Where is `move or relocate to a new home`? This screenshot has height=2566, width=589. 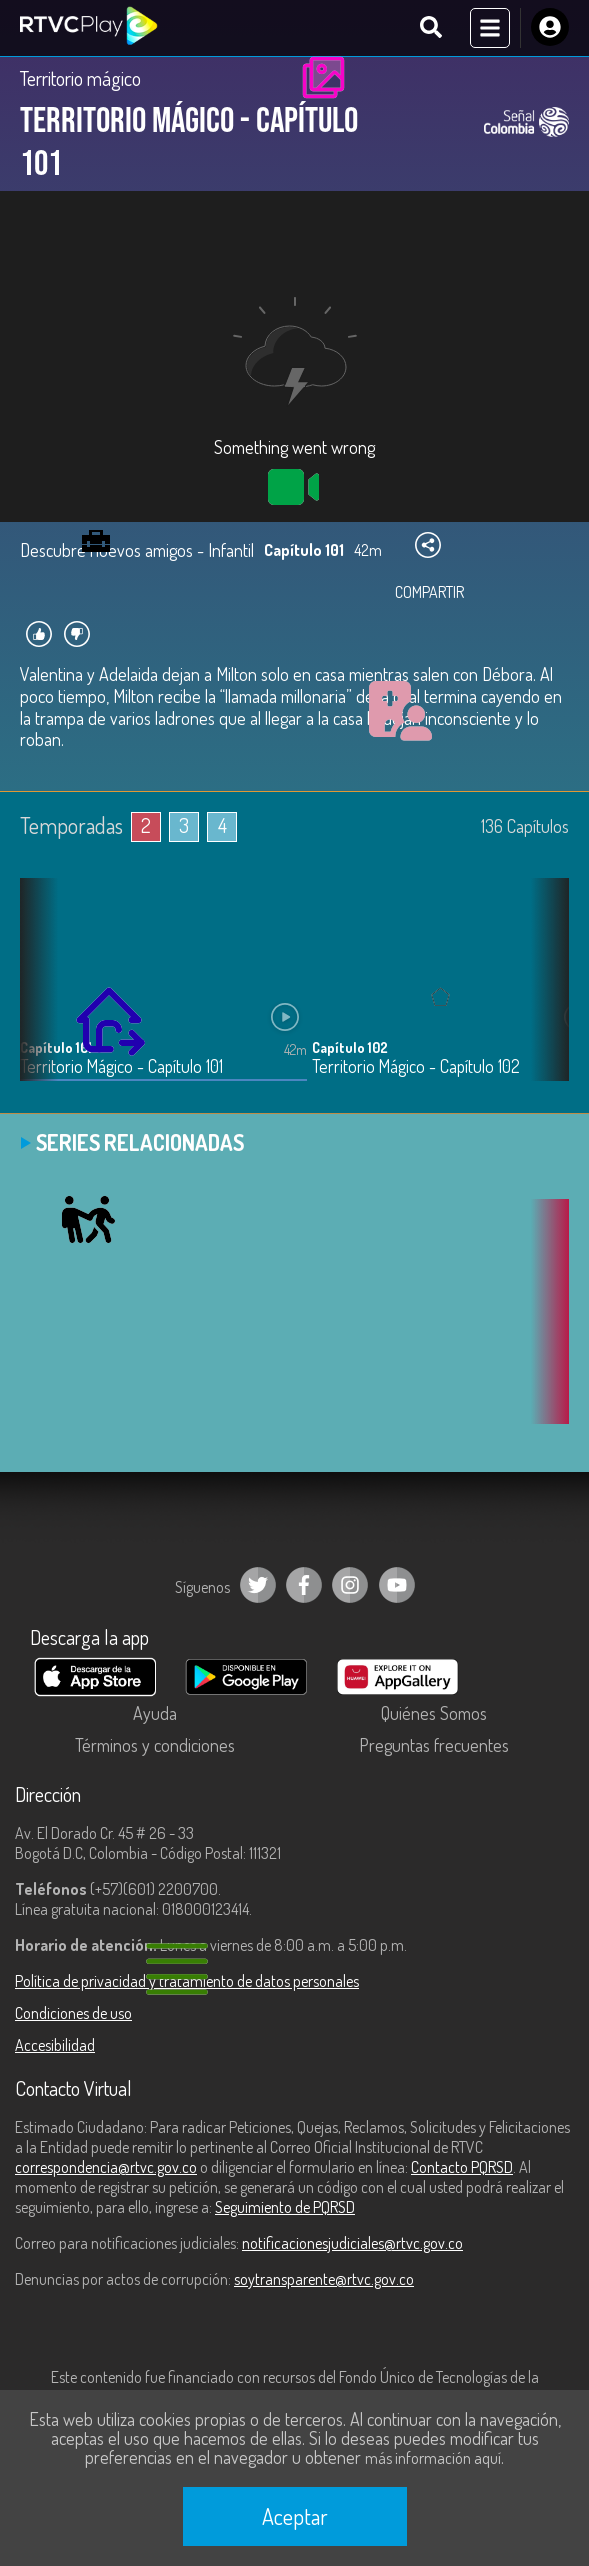
move or relocate to a new home is located at coordinates (109, 1020).